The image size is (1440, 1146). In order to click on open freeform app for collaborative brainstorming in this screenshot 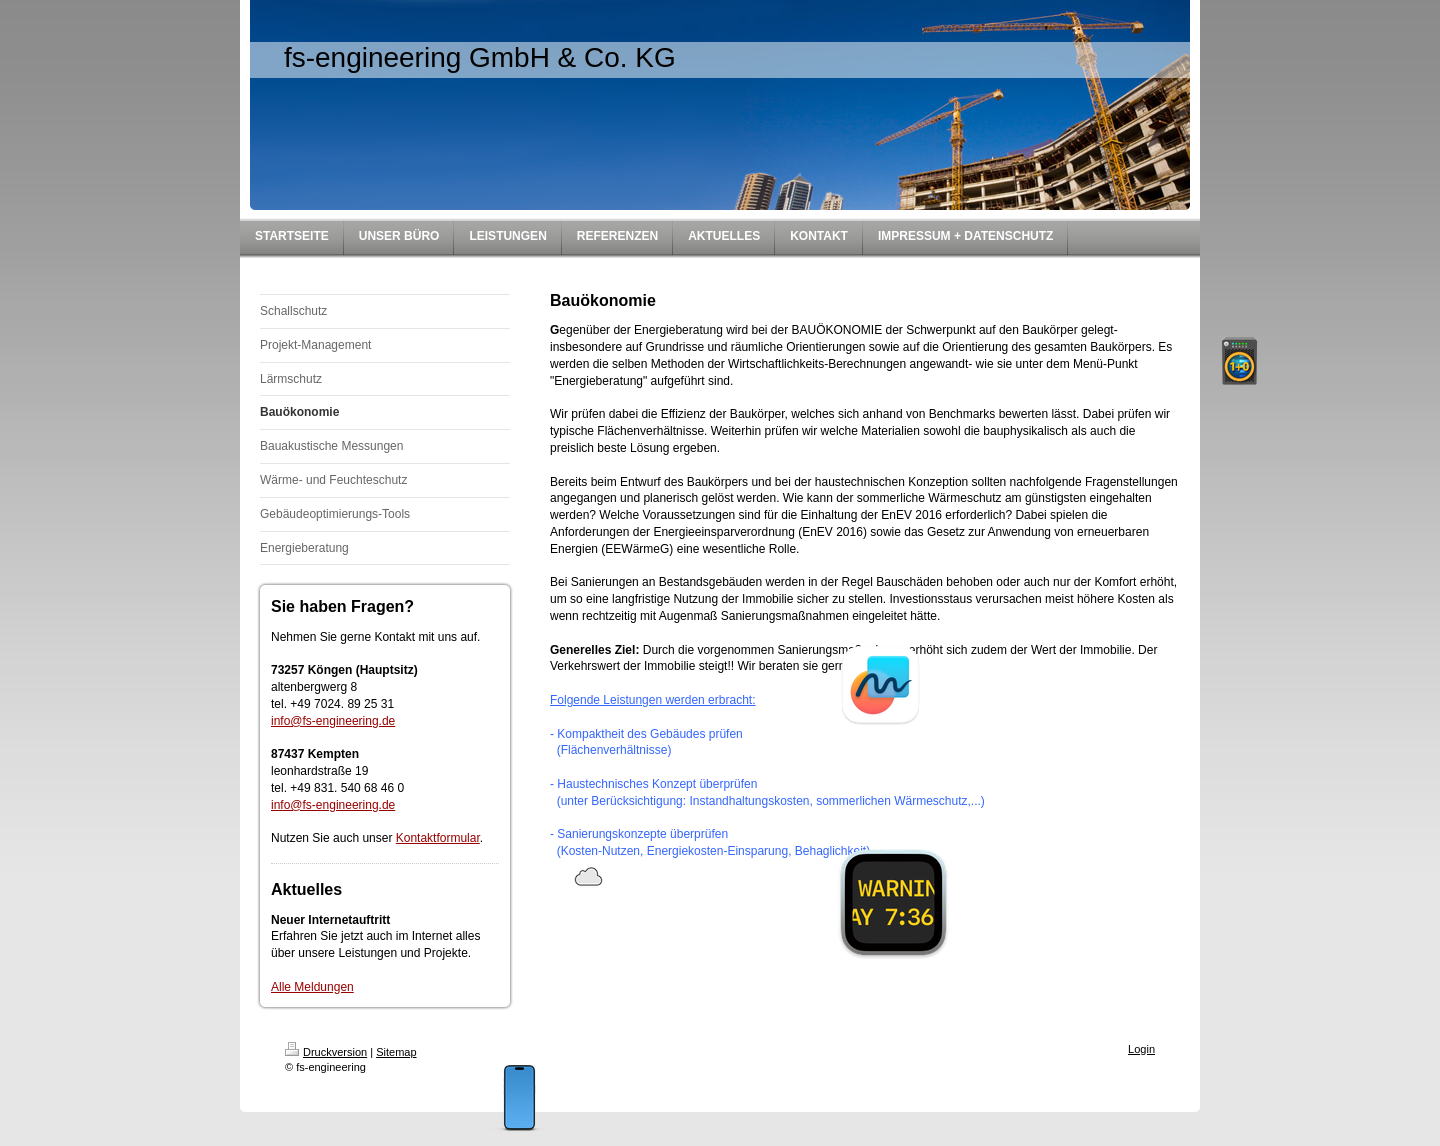, I will do `click(880, 684)`.